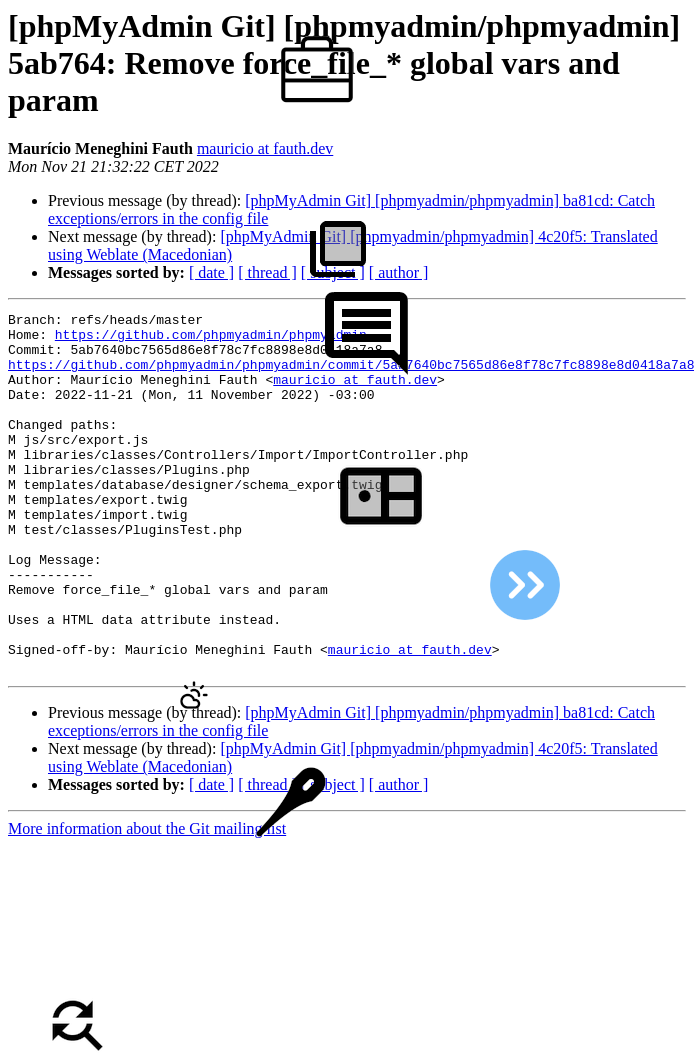 The height and width of the screenshot is (1063, 694). Describe the element at coordinates (194, 695) in the screenshot. I see `view current weather conditions` at that location.